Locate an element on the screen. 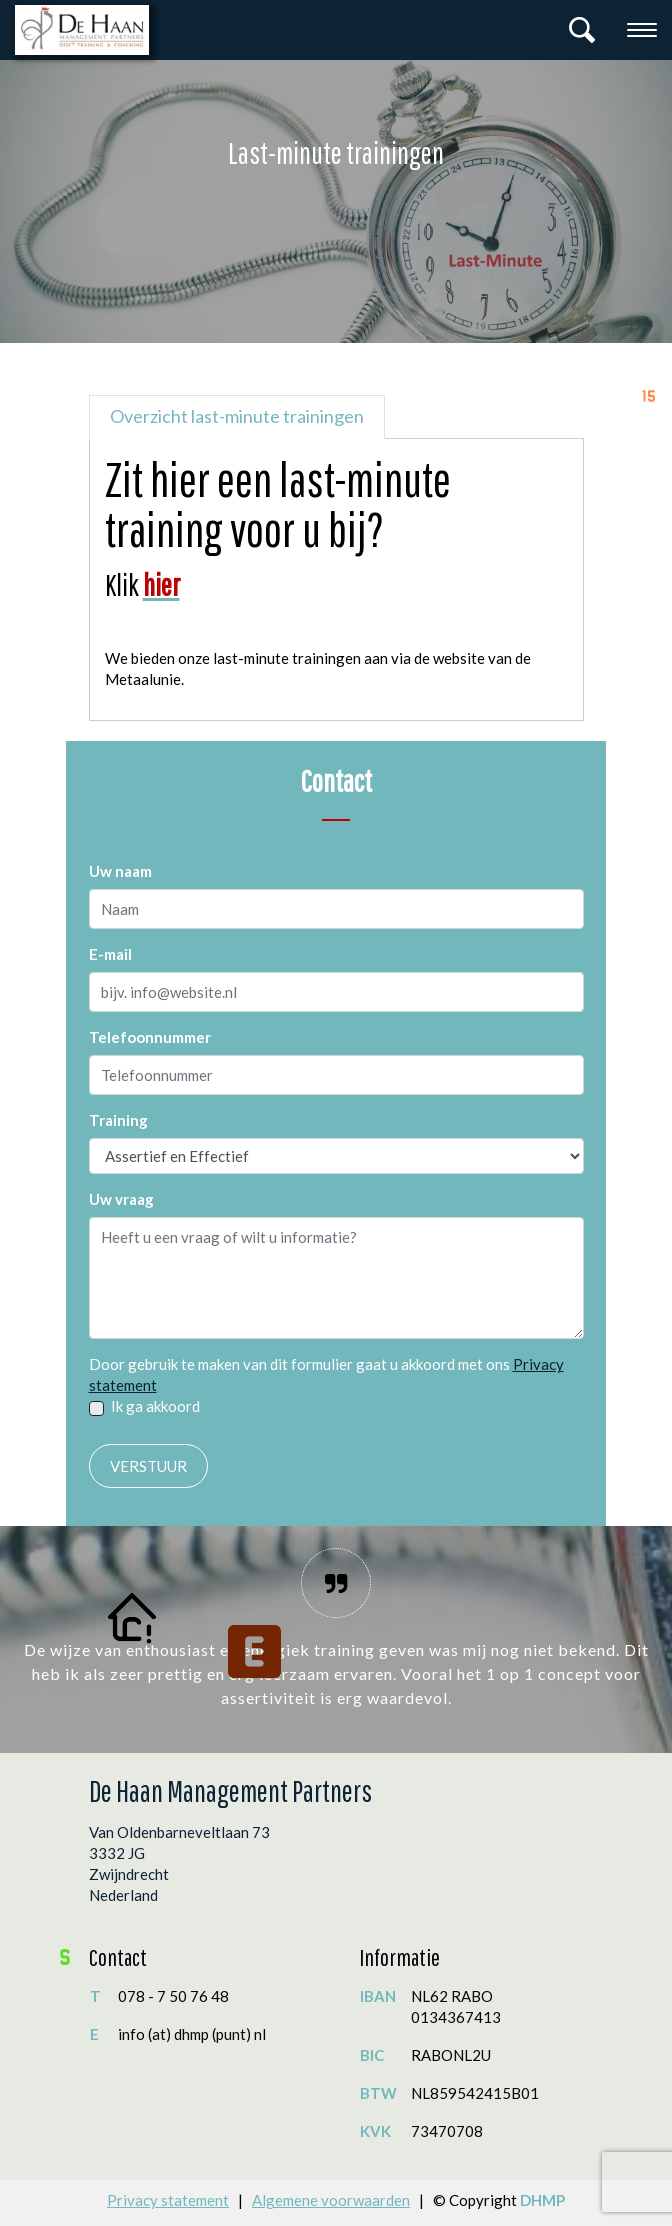 This screenshot has height=2226, width=672. home alert or warning notification is located at coordinates (132, 1617).